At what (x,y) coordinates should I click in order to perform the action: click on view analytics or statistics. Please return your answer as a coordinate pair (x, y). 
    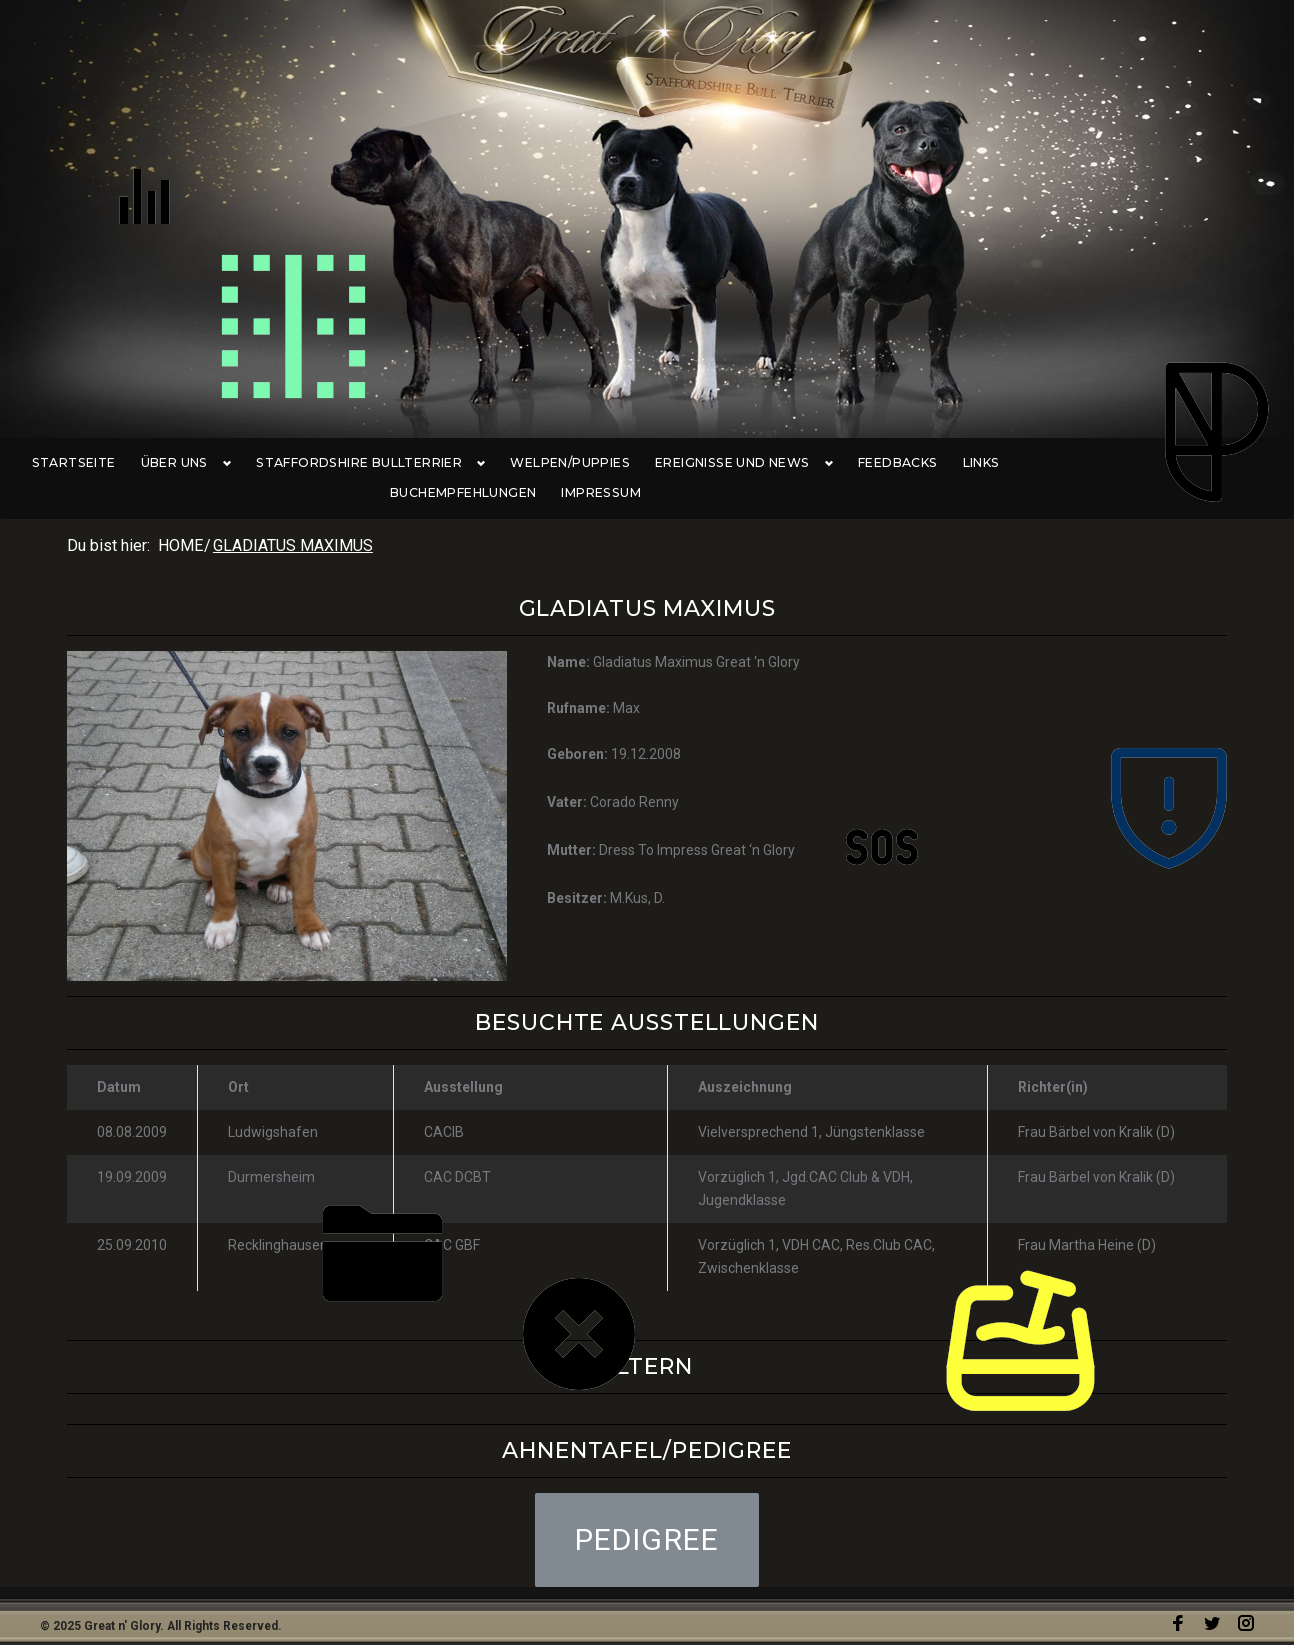
    Looking at the image, I should click on (144, 196).